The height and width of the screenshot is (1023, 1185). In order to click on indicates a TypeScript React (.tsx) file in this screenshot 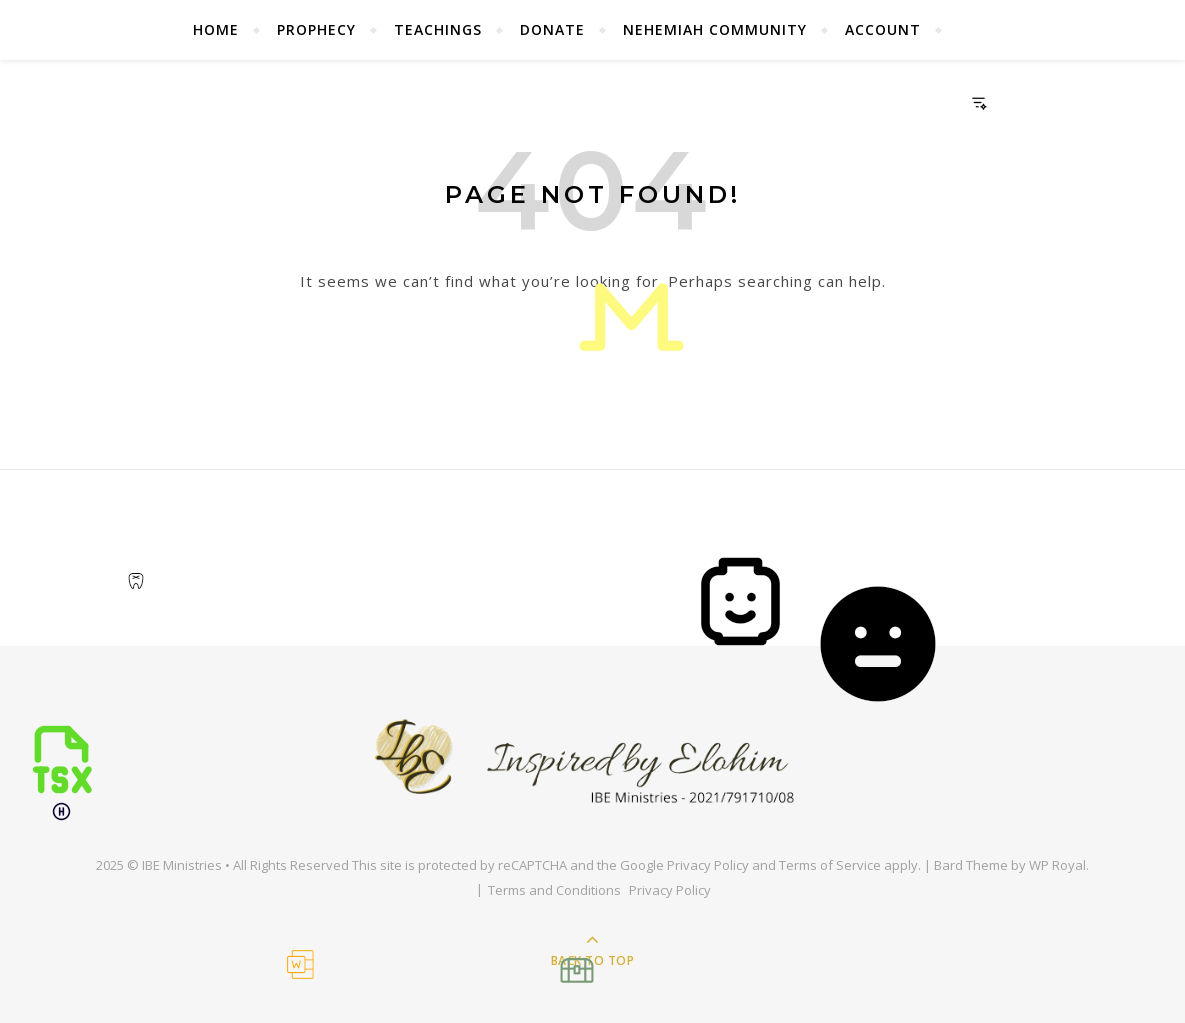, I will do `click(61, 759)`.